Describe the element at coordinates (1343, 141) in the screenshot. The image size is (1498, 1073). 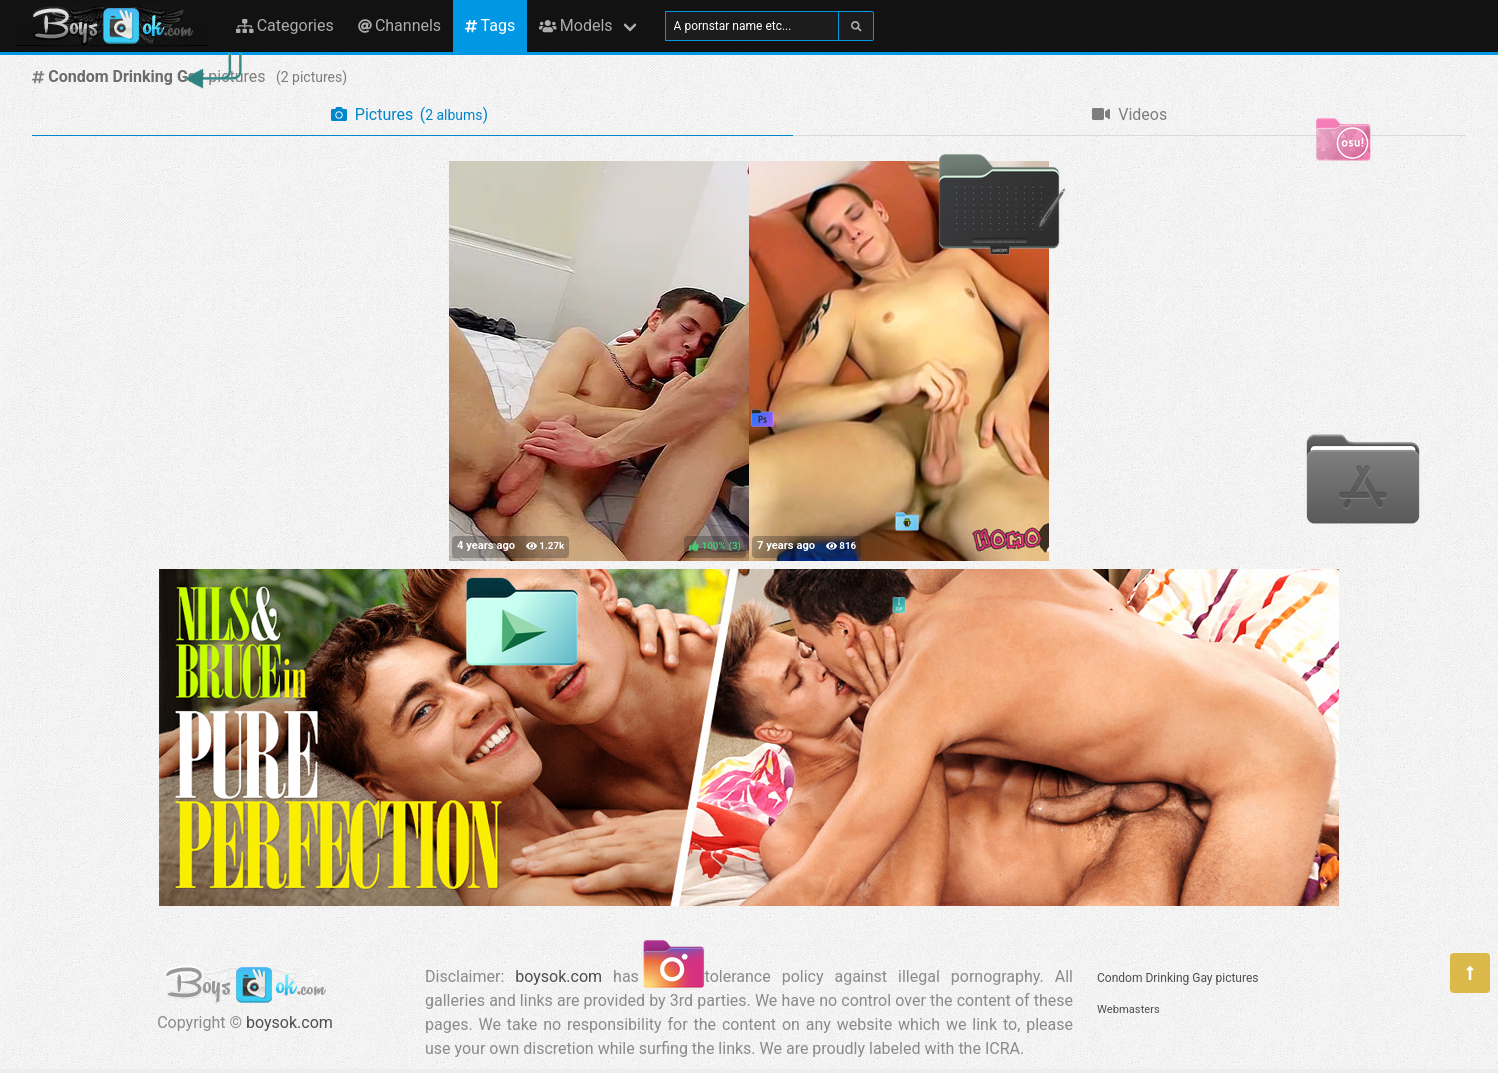
I see `open your osu! game files folder` at that location.